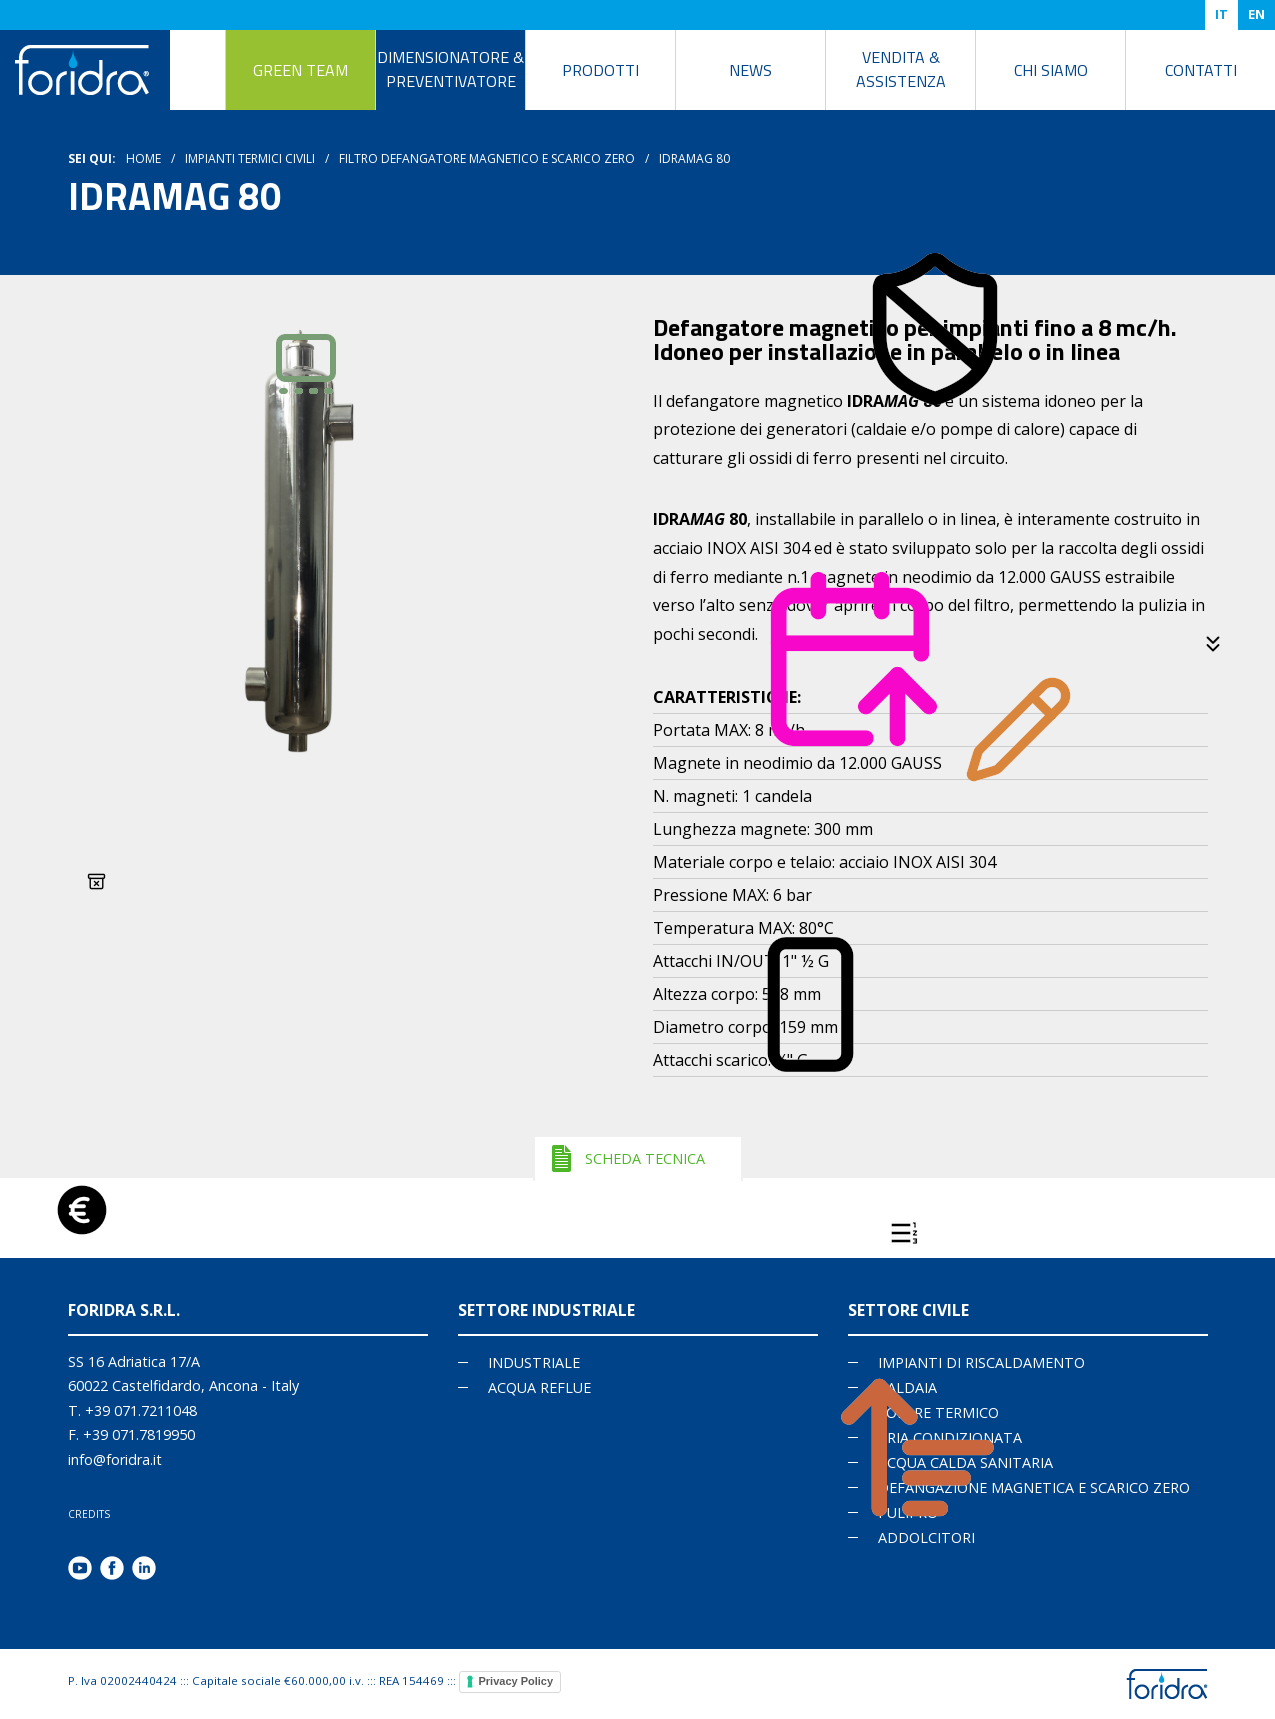 This screenshot has height=1719, width=1275. What do you see at coordinates (96, 881) in the screenshot?
I see `remove item from archive` at bounding box center [96, 881].